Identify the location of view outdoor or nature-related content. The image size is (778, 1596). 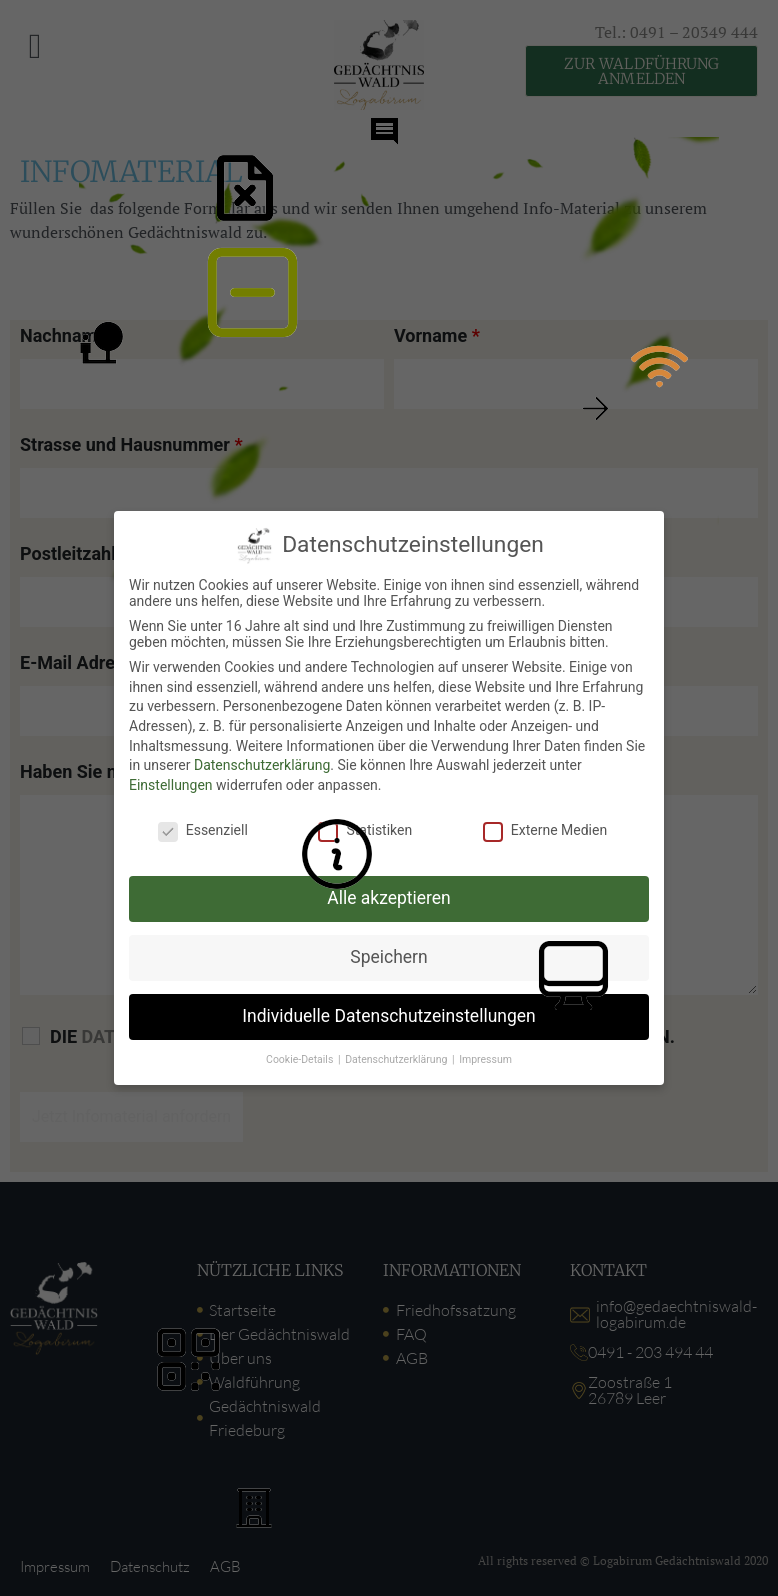
(101, 342).